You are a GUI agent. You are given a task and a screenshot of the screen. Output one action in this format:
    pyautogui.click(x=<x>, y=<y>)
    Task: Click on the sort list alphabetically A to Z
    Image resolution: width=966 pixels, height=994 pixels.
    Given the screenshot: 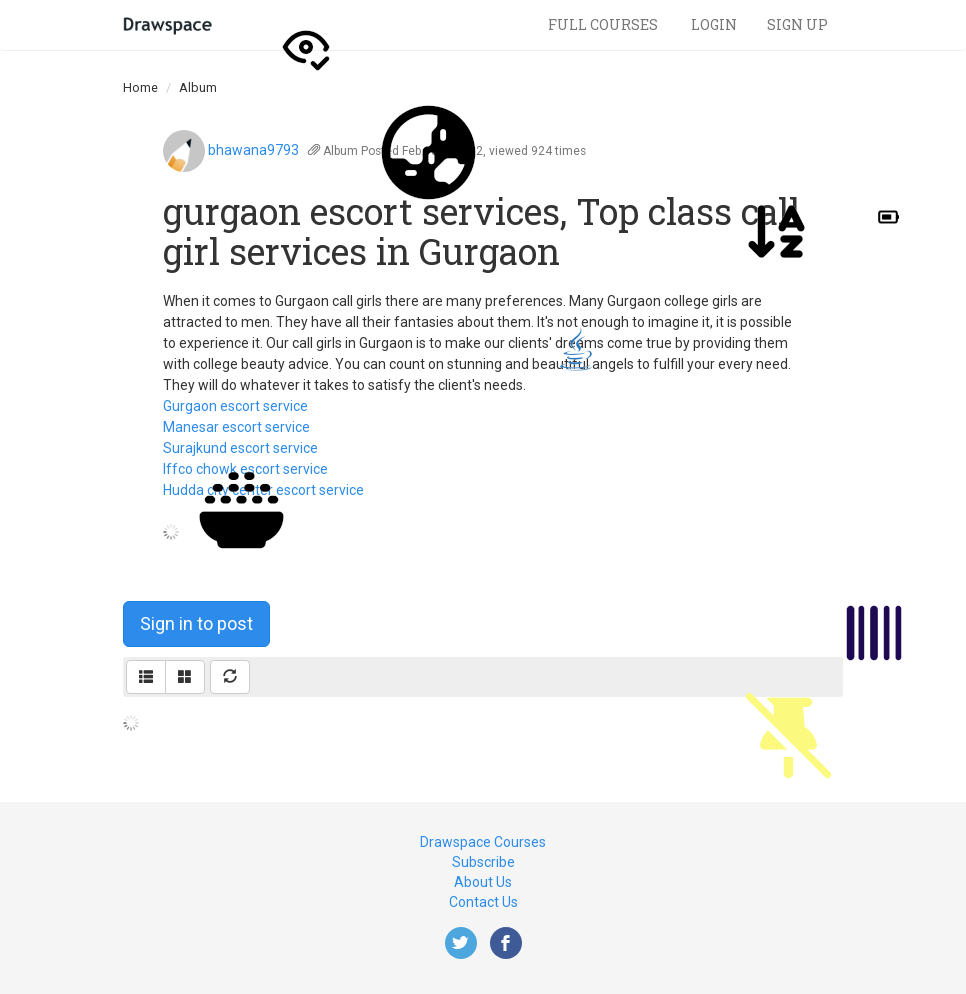 What is the action you would take?
    pyautogui.click(x=776, y=231)
    